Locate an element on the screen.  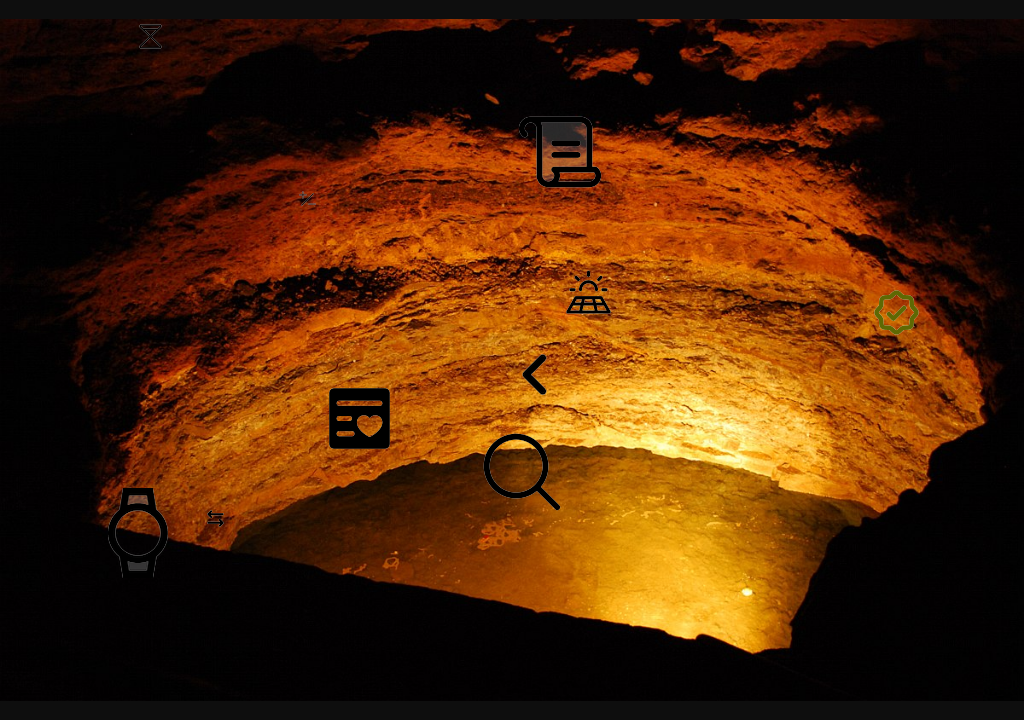
toggle between adding and subtracting values is located at coordinates (307, 199).